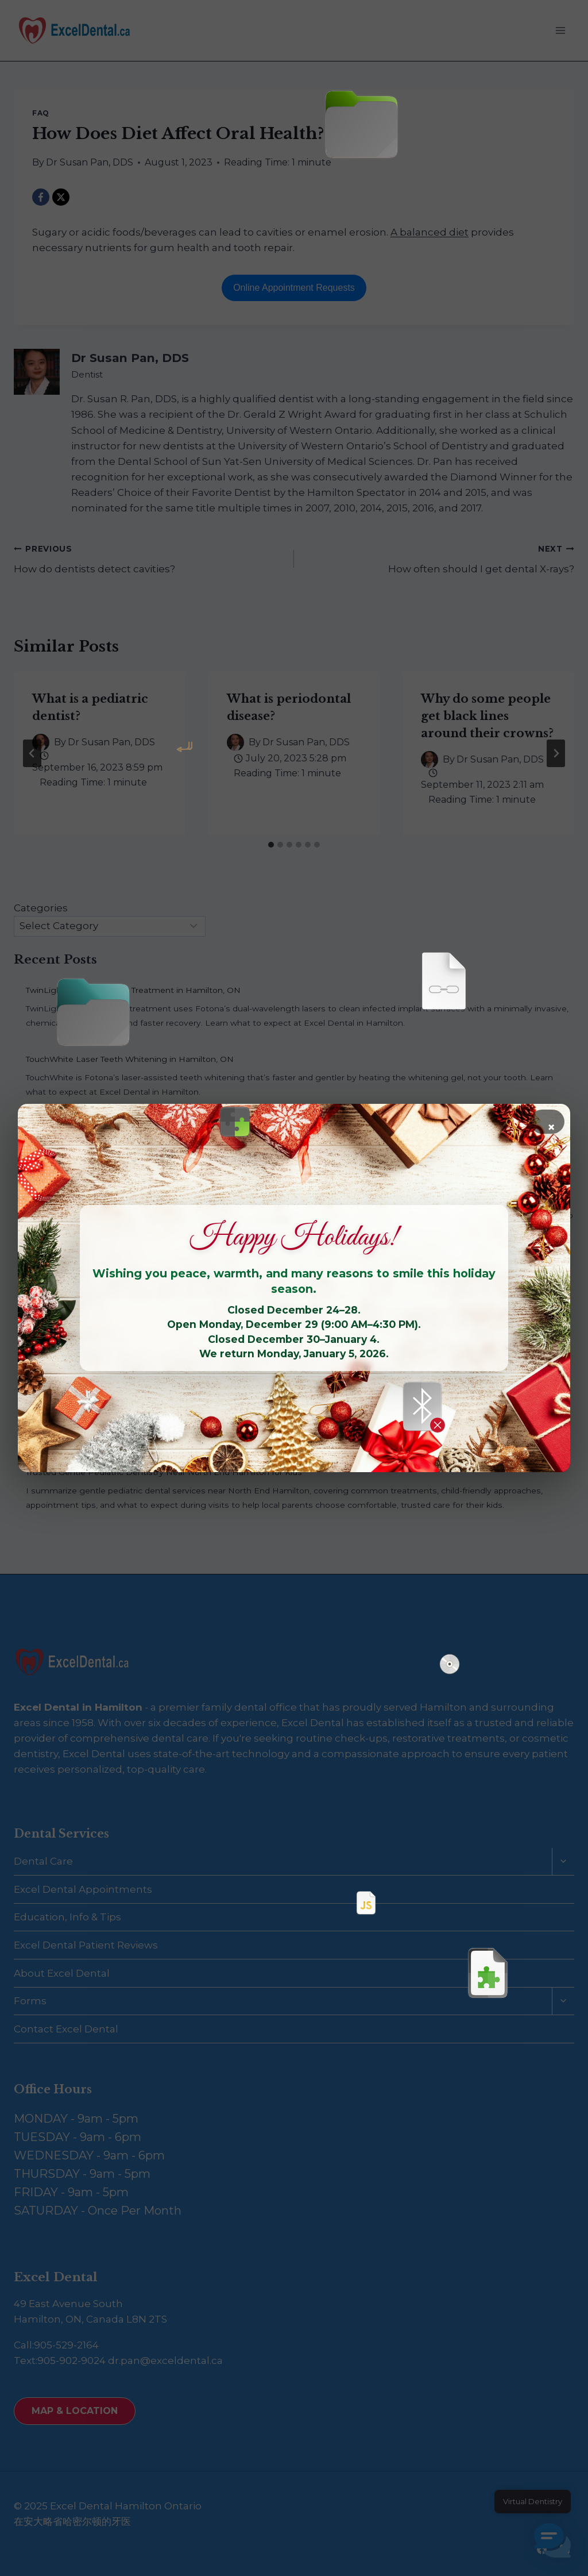 The width and height of the screenshot is (588, 2576). Describe the element at coordinates (366, 1903) in the screenshot. I see `indicates a javascript source file` at that location.